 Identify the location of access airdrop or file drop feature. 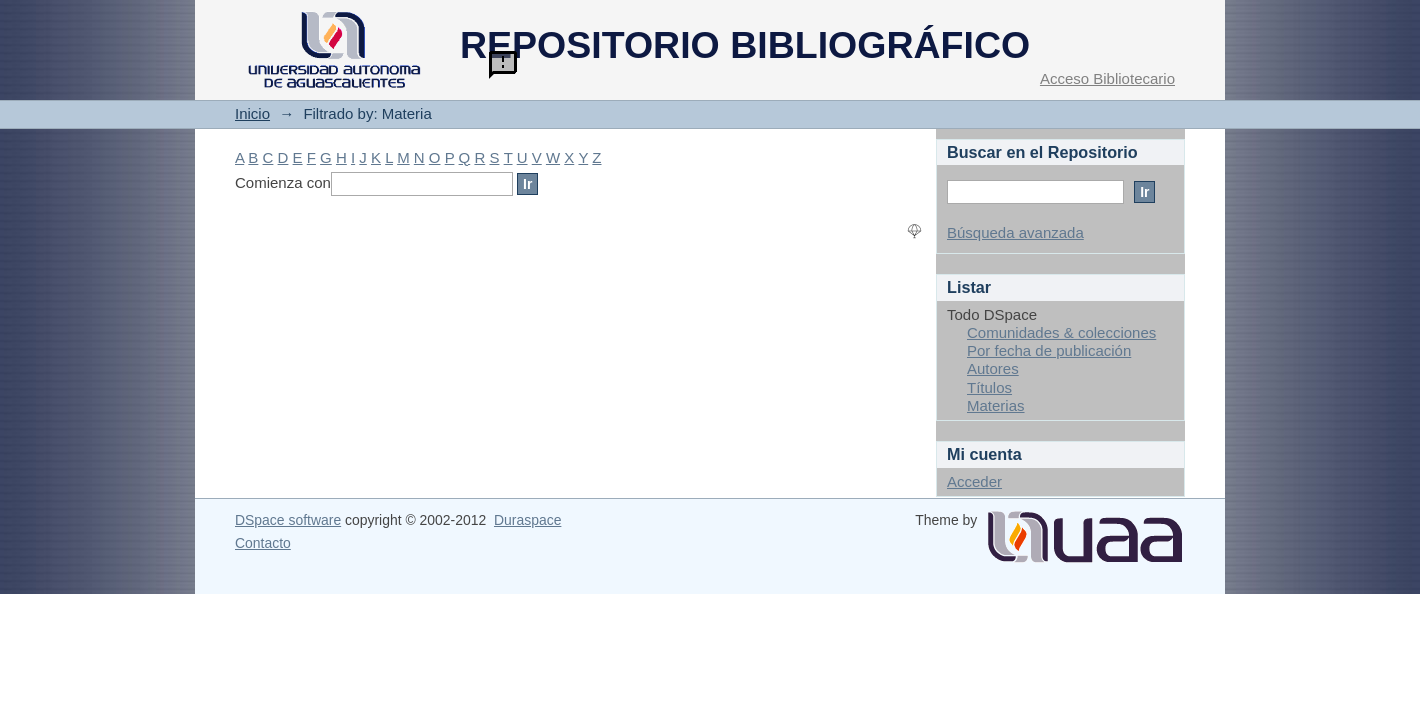
(914, 231).